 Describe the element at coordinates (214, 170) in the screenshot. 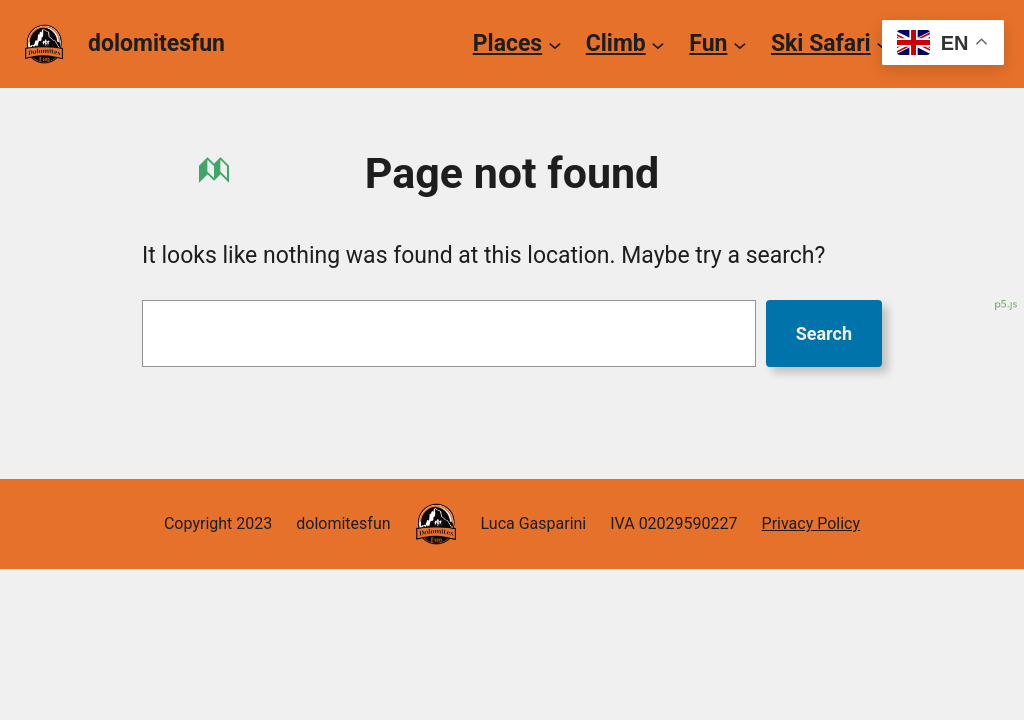

I see `open siyuan note-taking app` at that location.